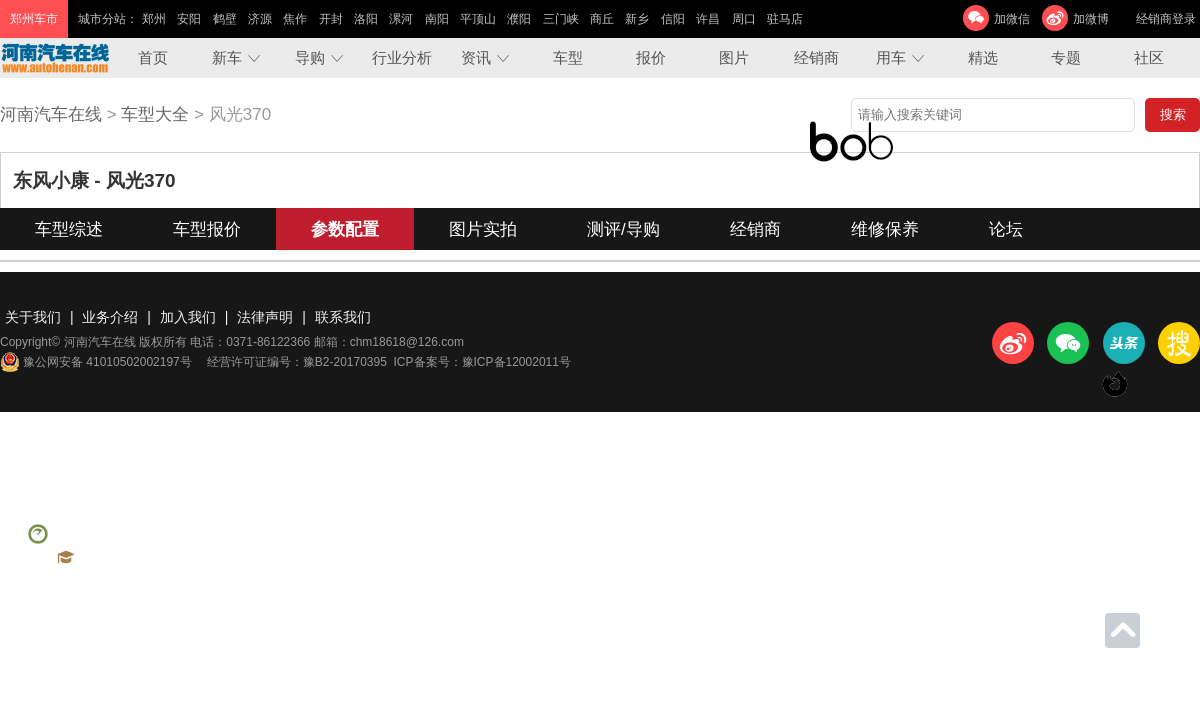 The height and width of the screenshot is (720, 1200). I want to click on cloudscale.ch cloud hosting service logo, so click(38, 534).